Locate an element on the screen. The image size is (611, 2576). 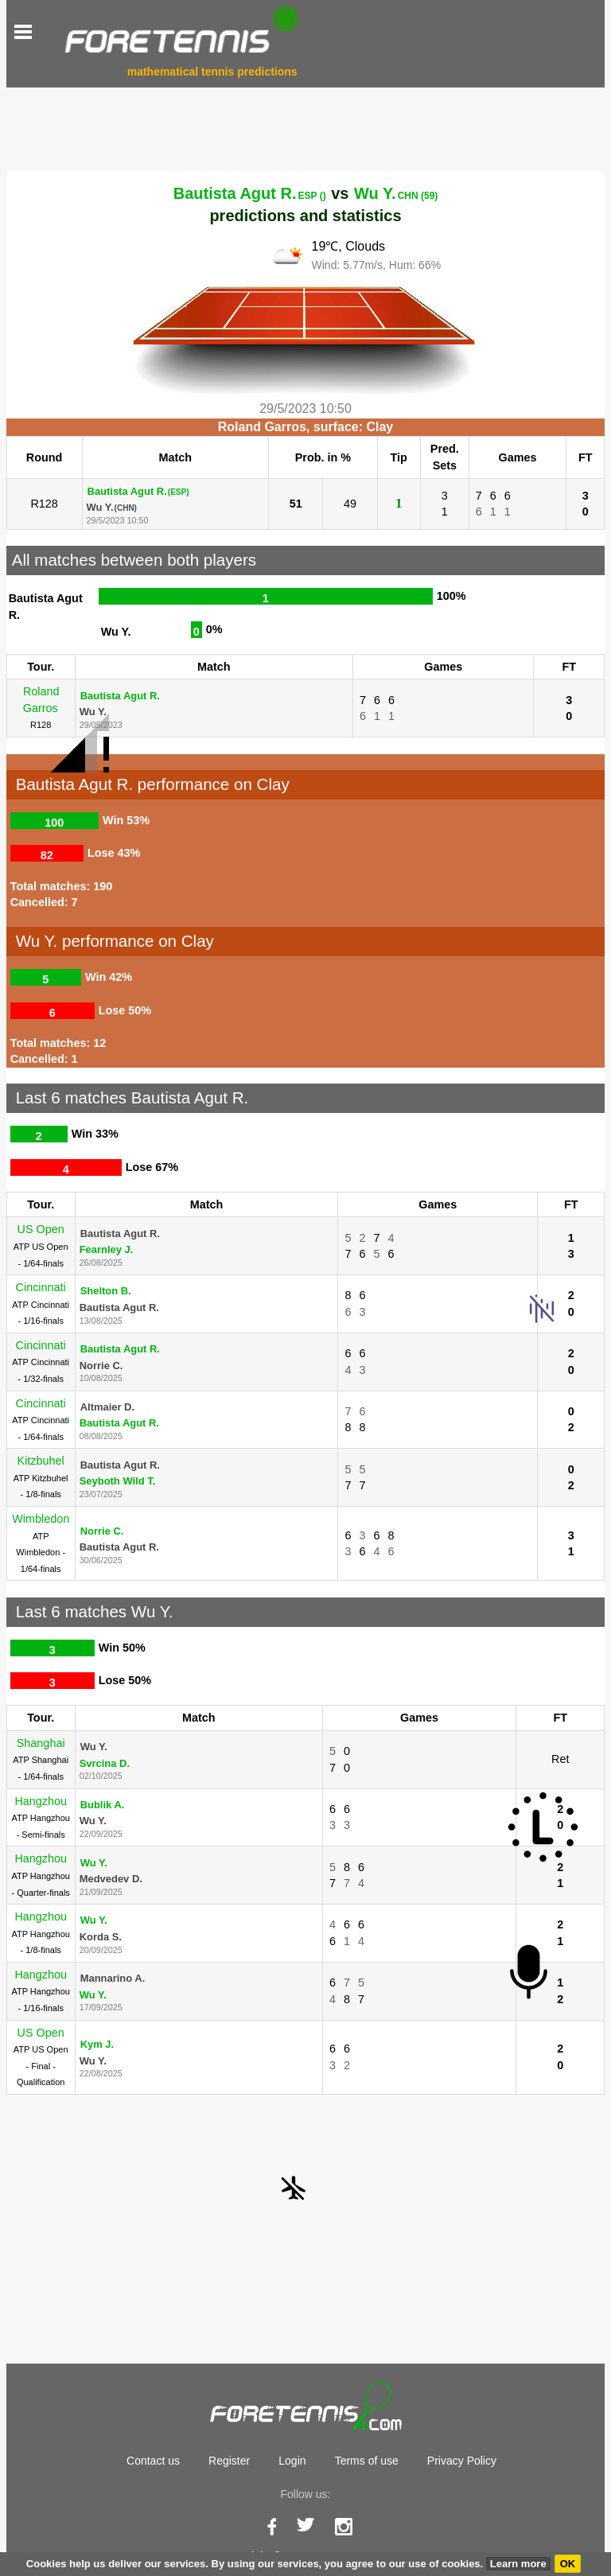
indicates weak cellular signal with no internet connection is located at coordinates (80, 743).